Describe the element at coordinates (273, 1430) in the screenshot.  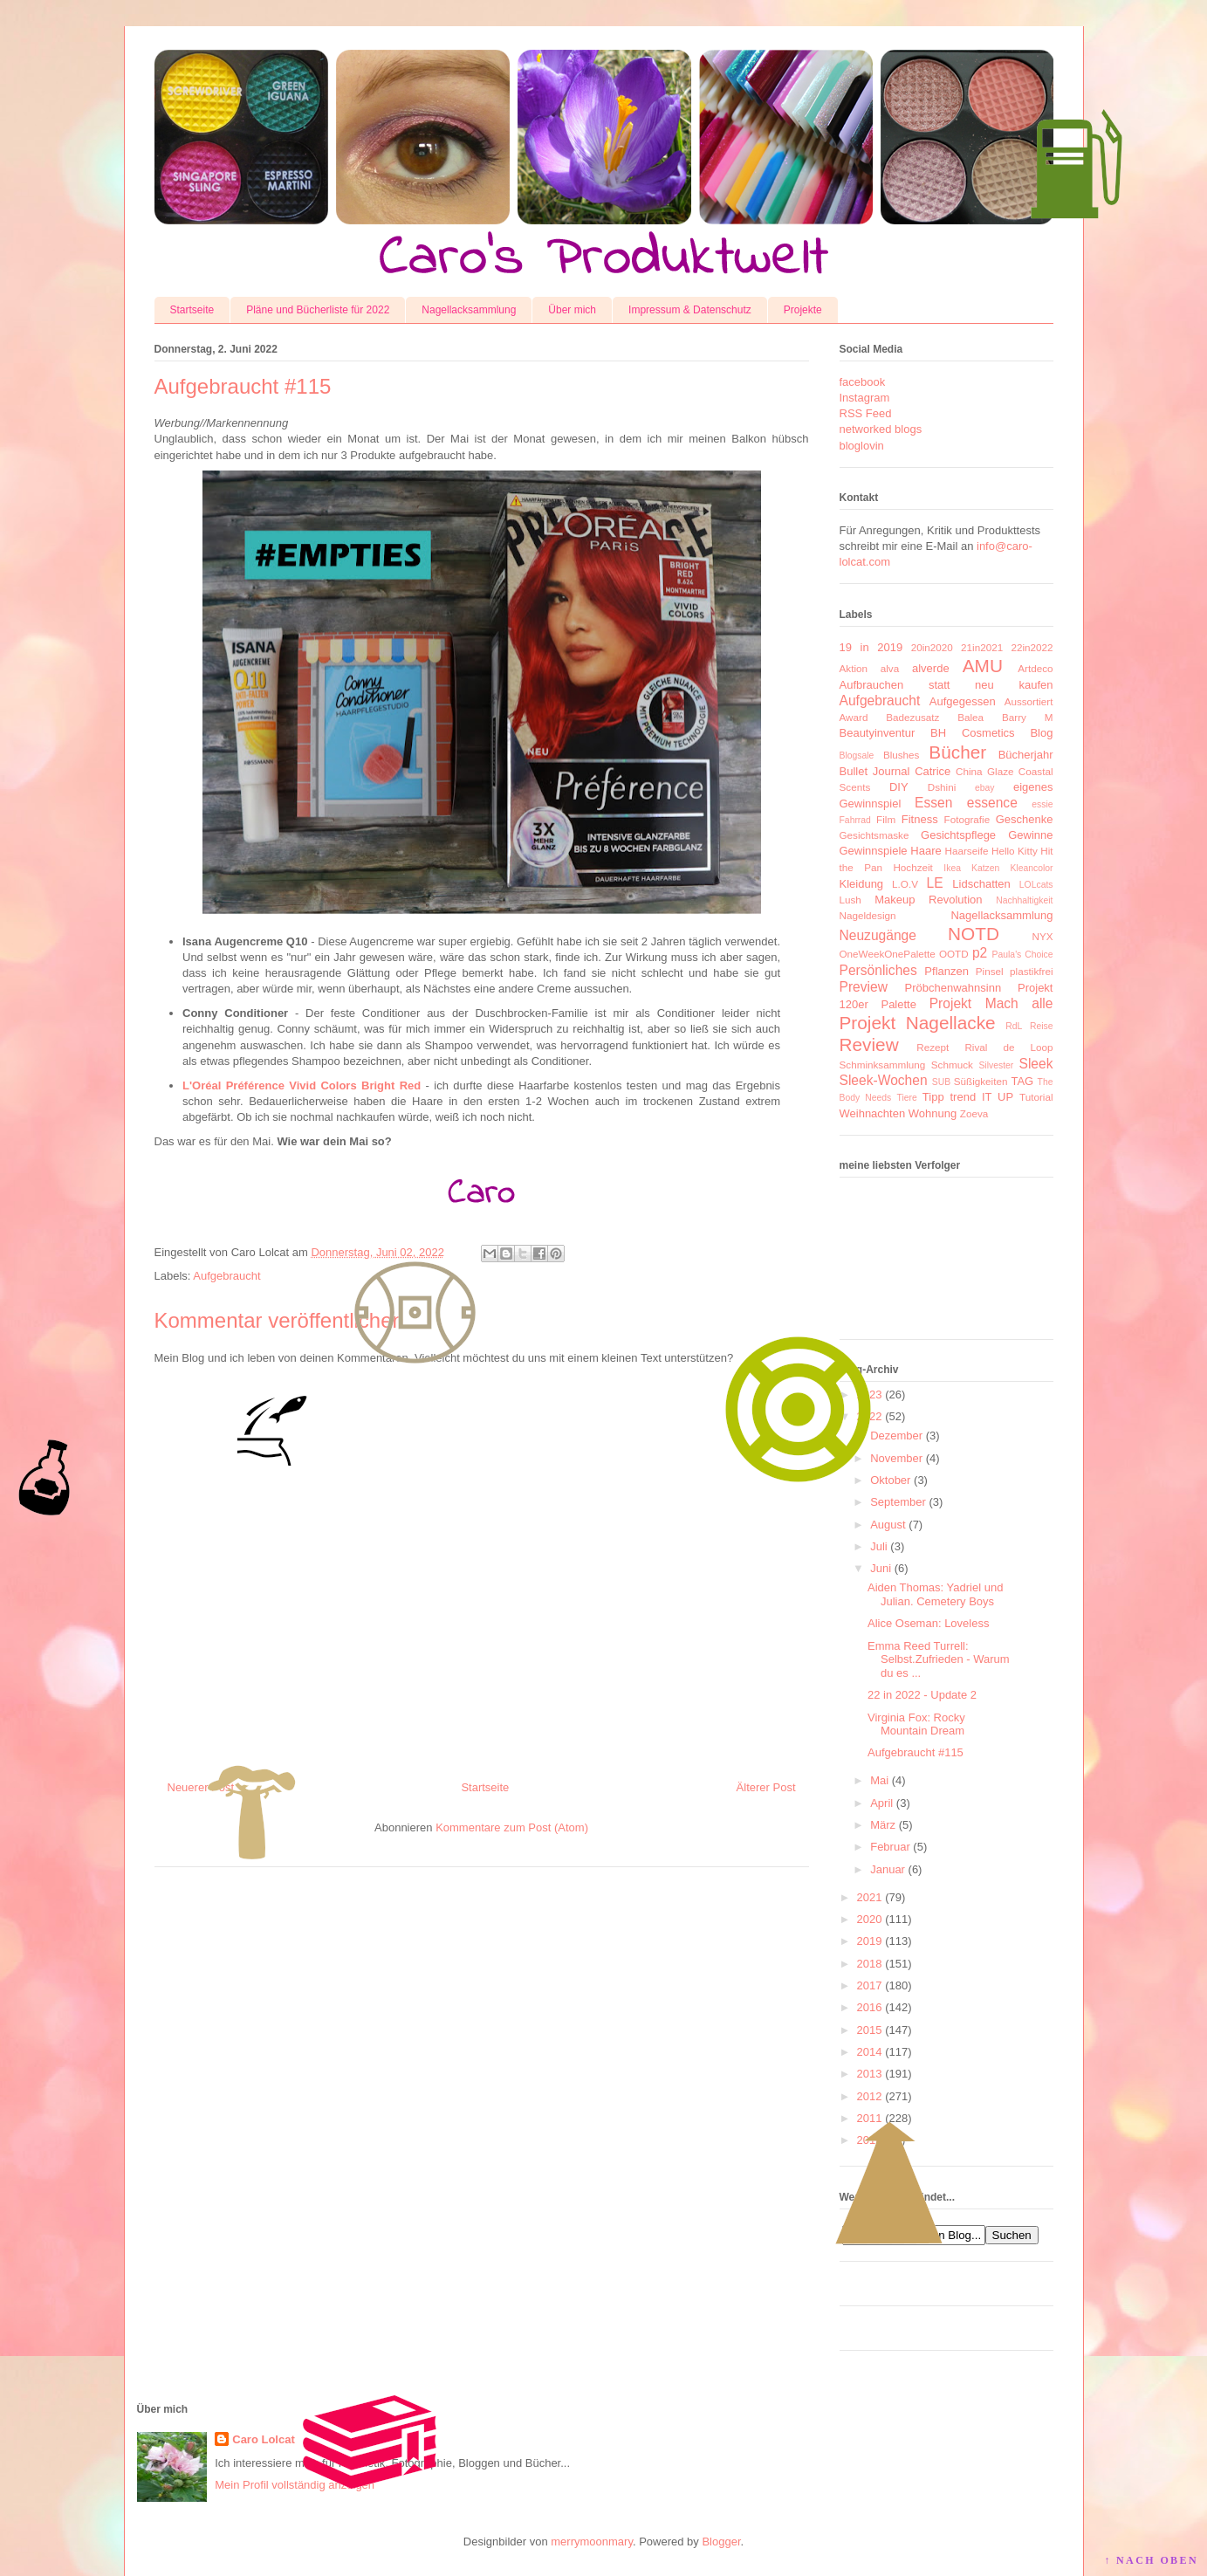
I see `indicates an item or character has escaped` at that location.